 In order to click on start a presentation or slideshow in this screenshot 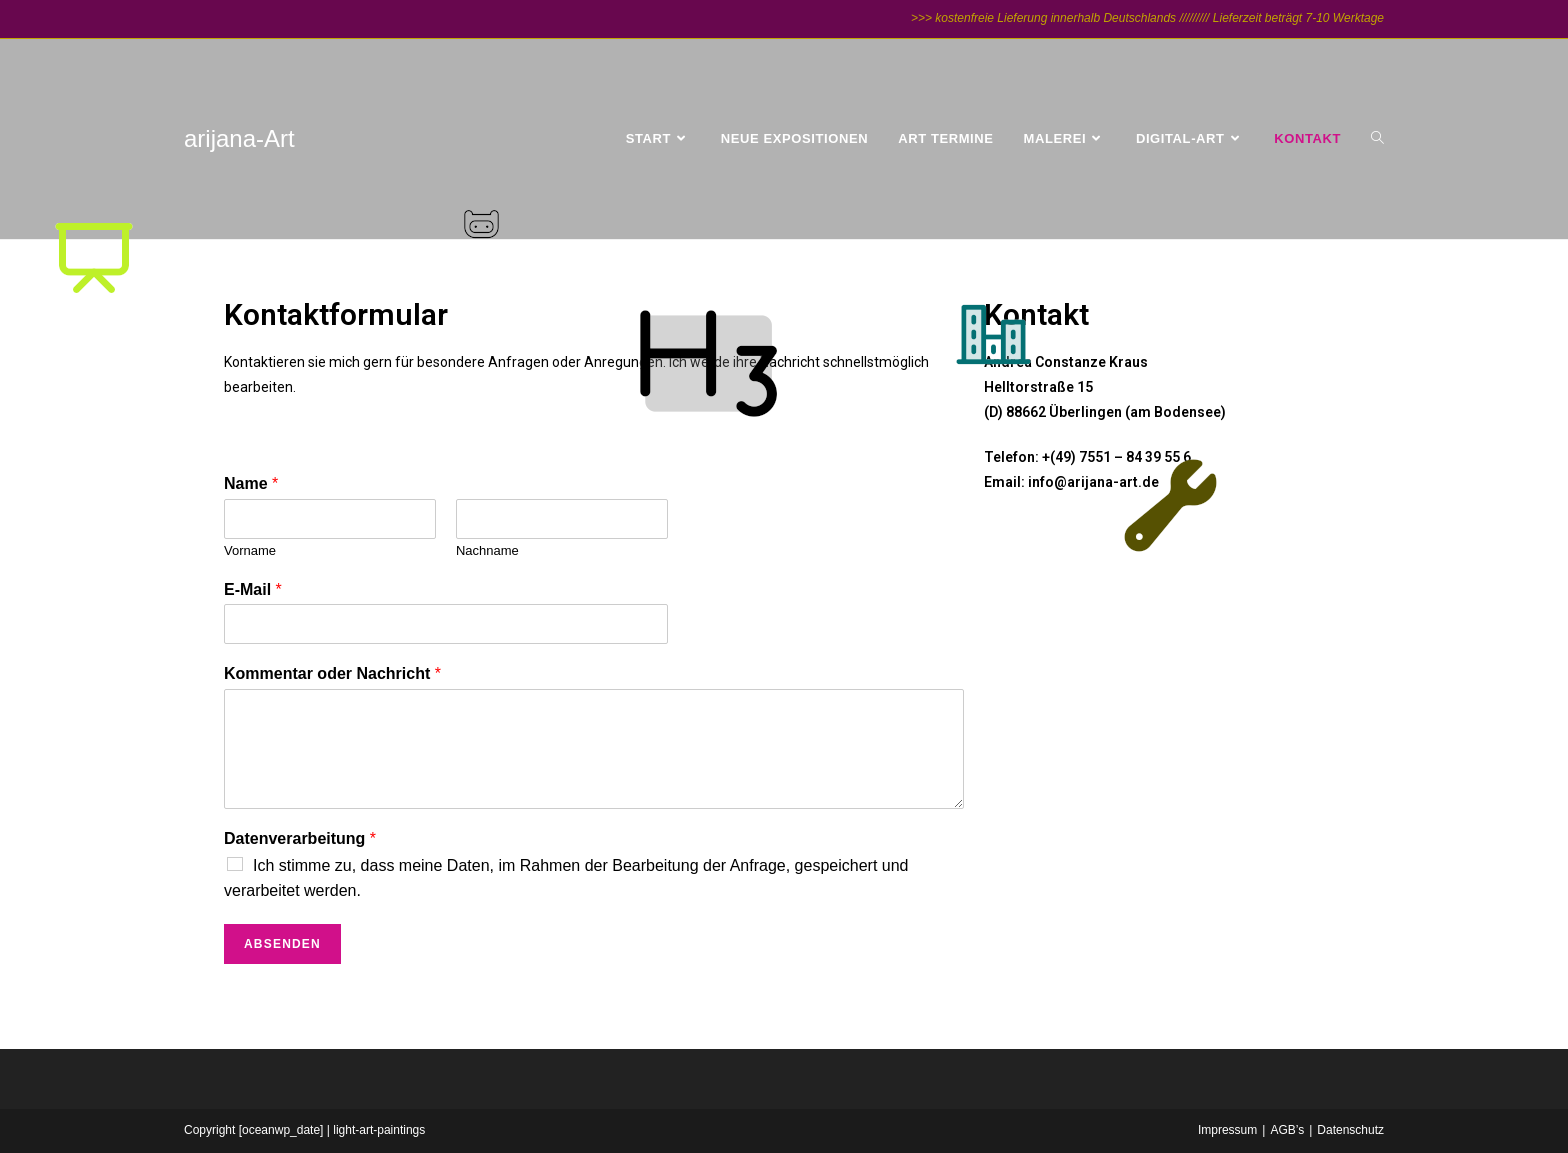, I will do `click(94, 258)`.